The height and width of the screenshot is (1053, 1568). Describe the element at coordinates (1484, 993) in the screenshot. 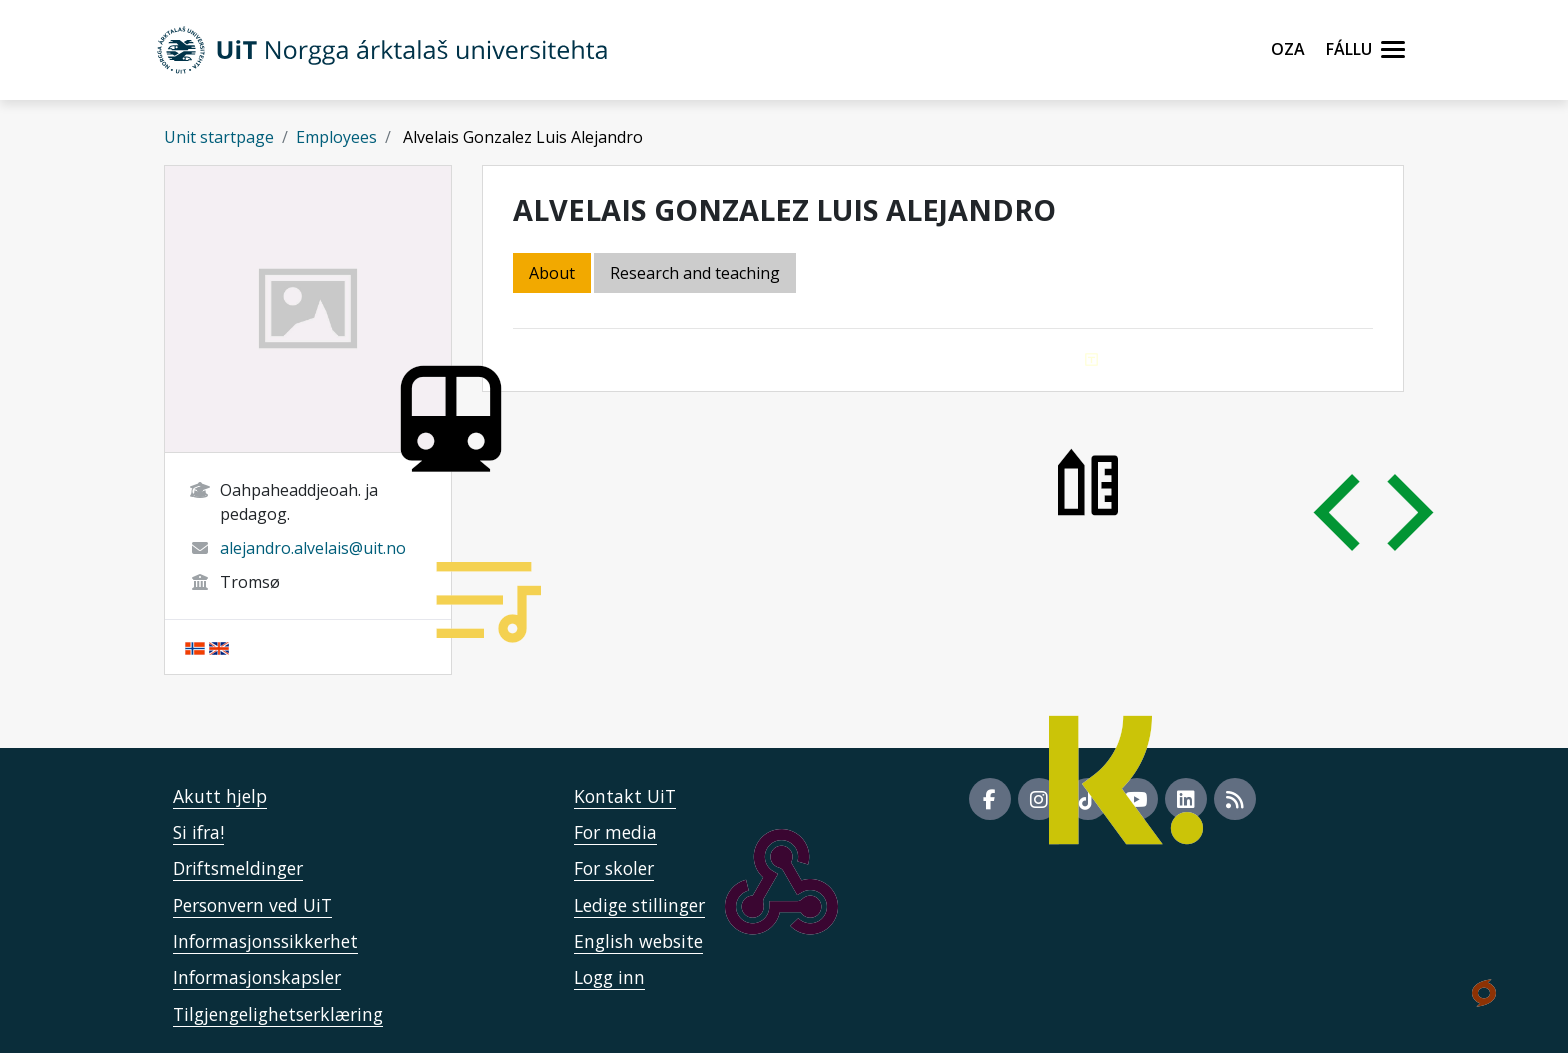

I see `indicates typhoon or hurricane weather alert` at that location.